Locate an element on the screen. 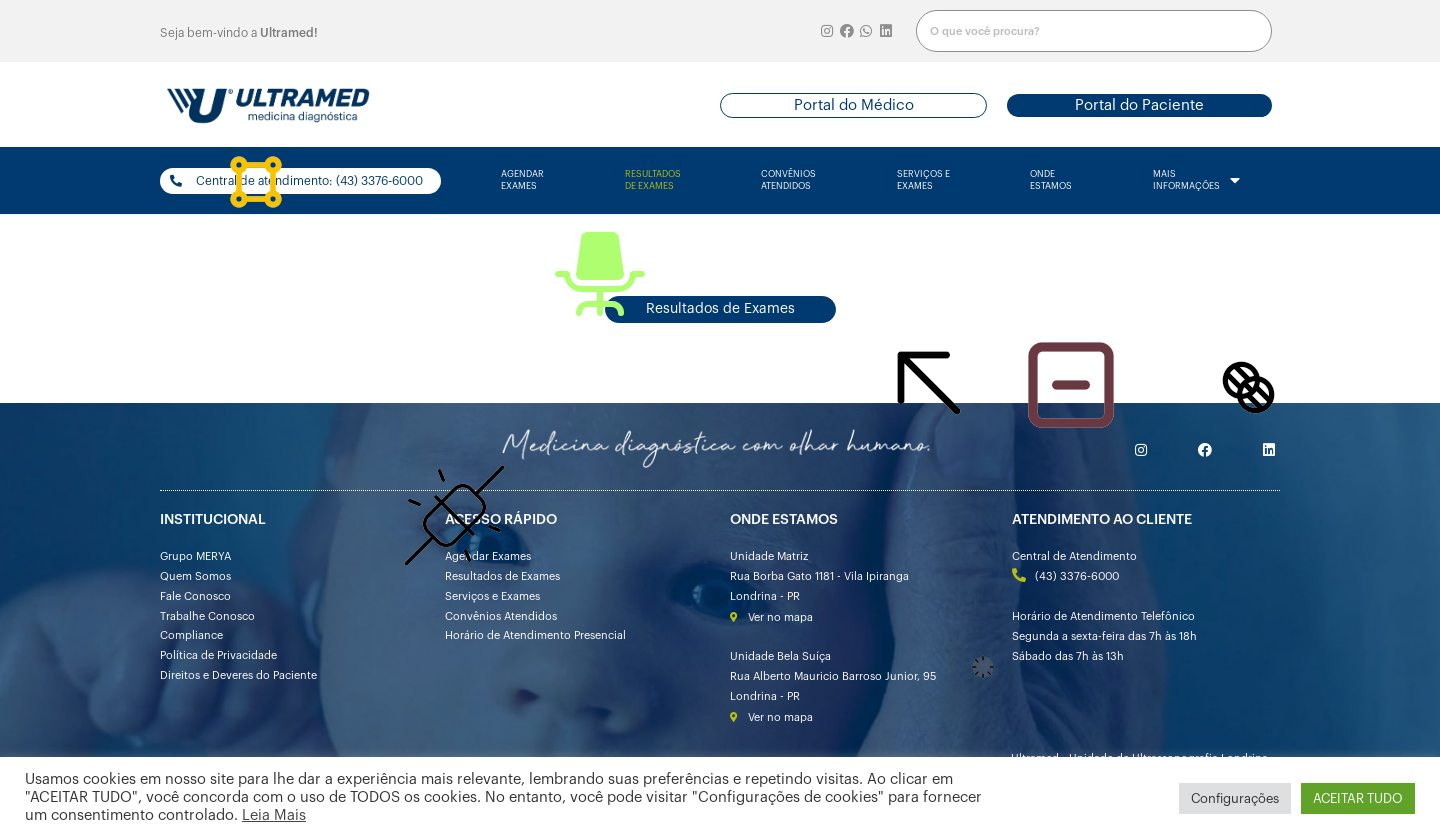 Image resolution: width=1440 pixels, height=839 pixels. indicates an active connection established is located at coordinates (454, 515).